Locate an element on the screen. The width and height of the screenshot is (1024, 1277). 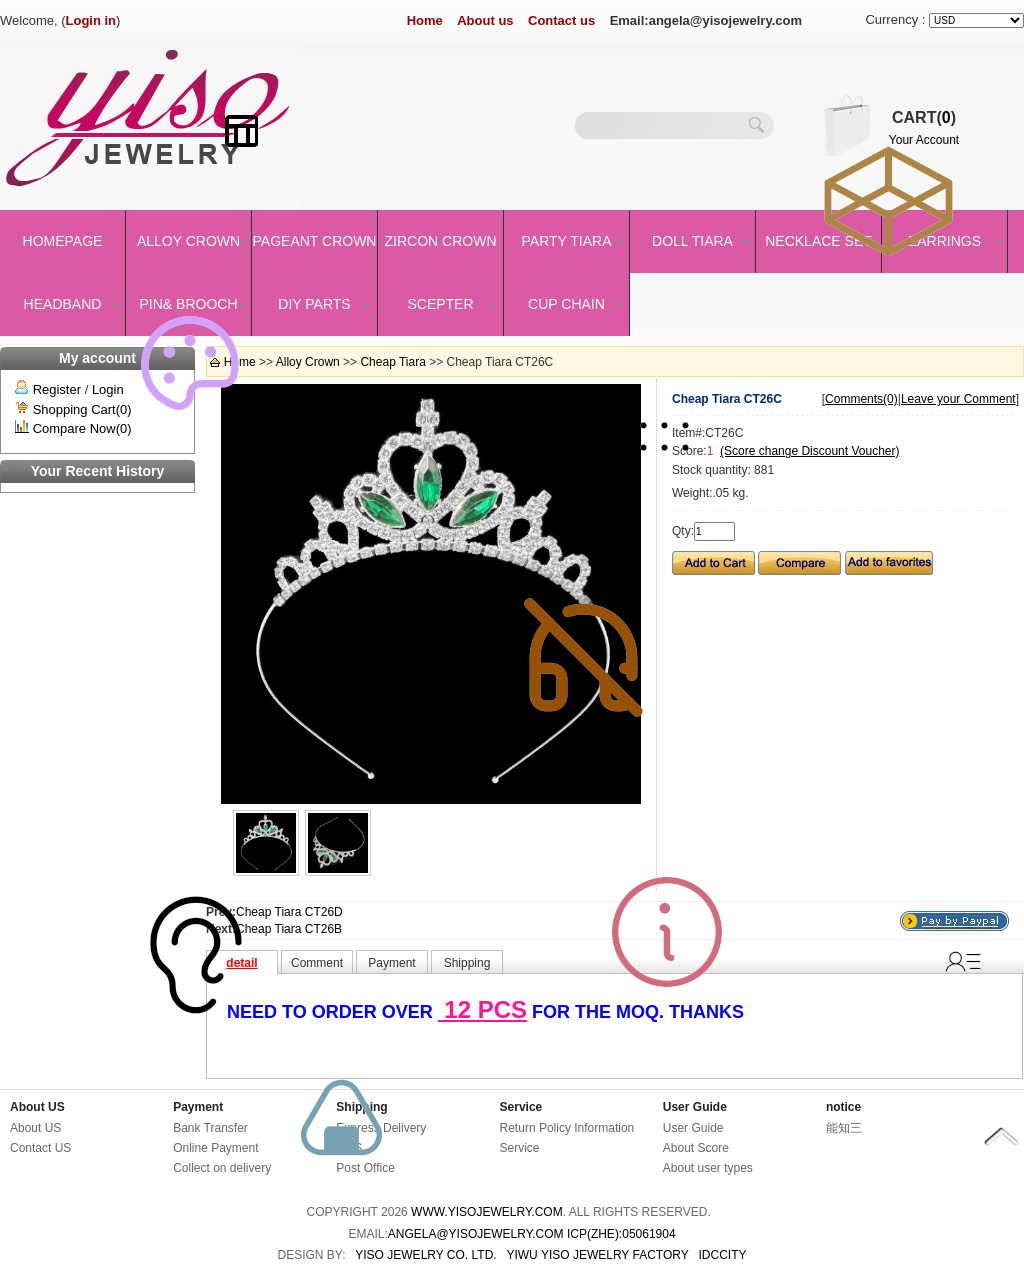
access color or theme customization options is located at coordinates (190, 365).